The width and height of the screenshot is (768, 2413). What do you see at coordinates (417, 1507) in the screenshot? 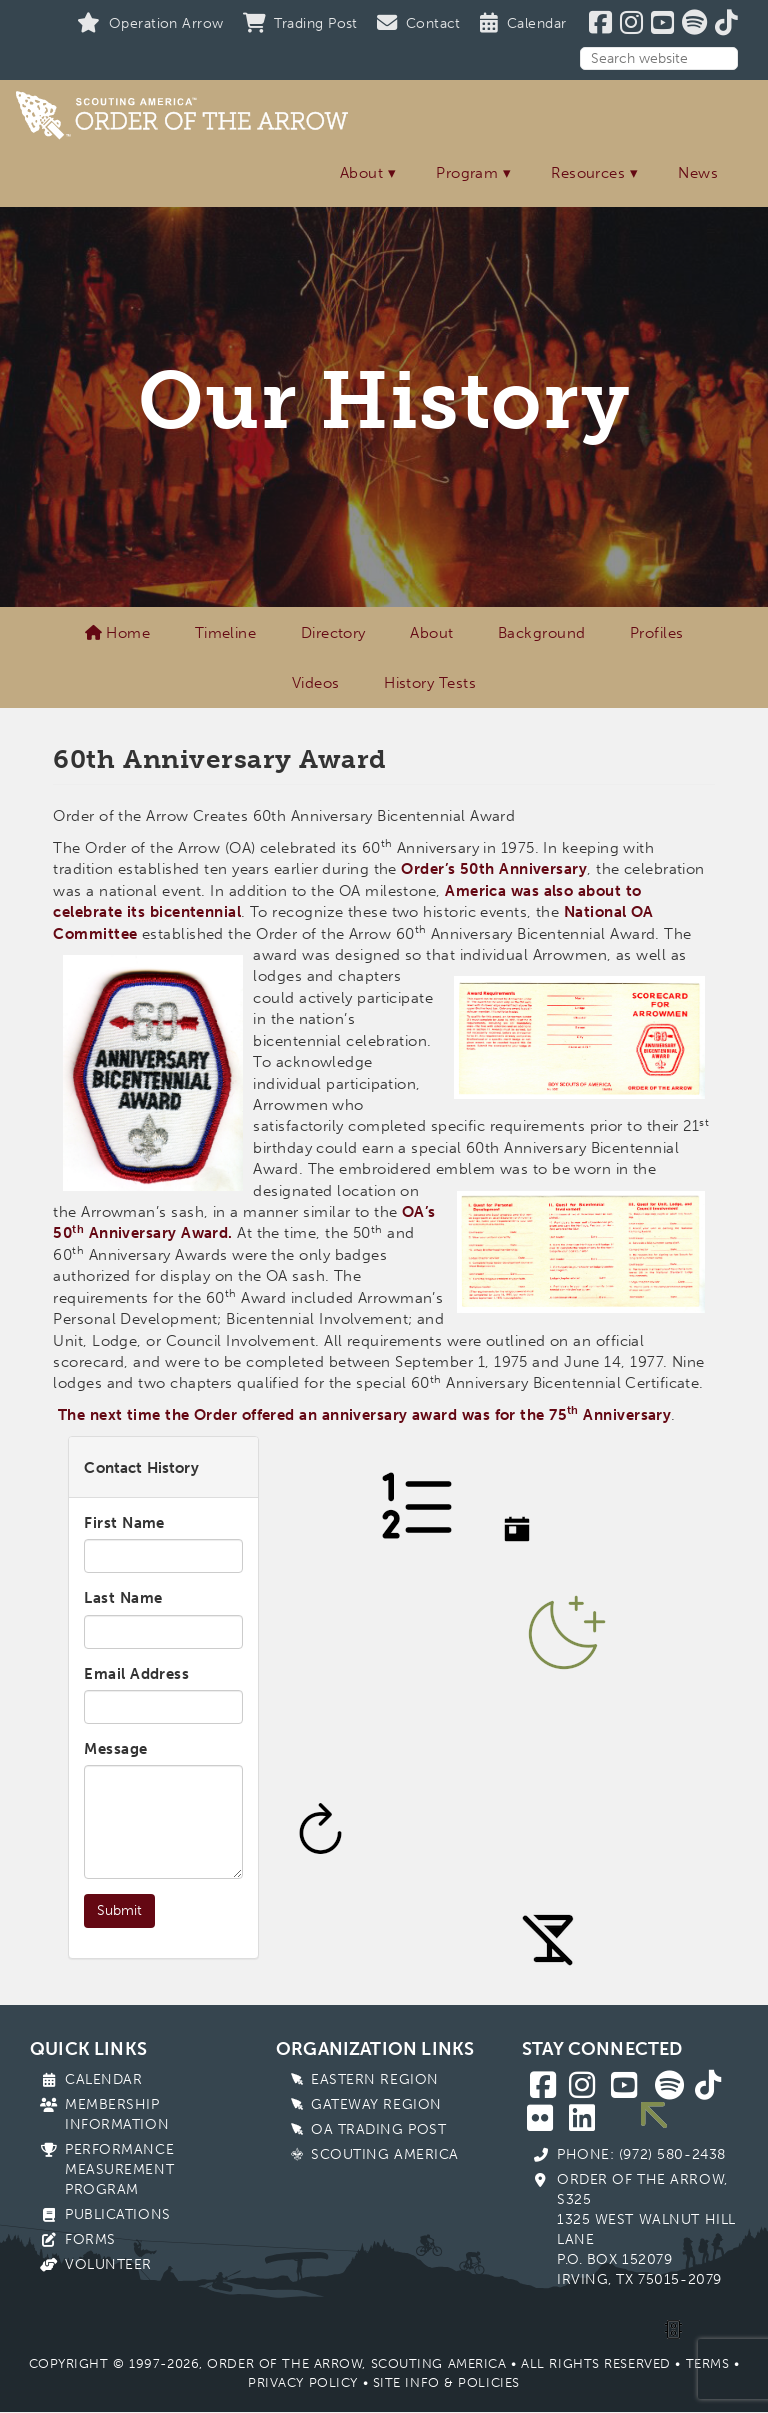
I see `create a numbered list` at bounding box center [417, 1507].